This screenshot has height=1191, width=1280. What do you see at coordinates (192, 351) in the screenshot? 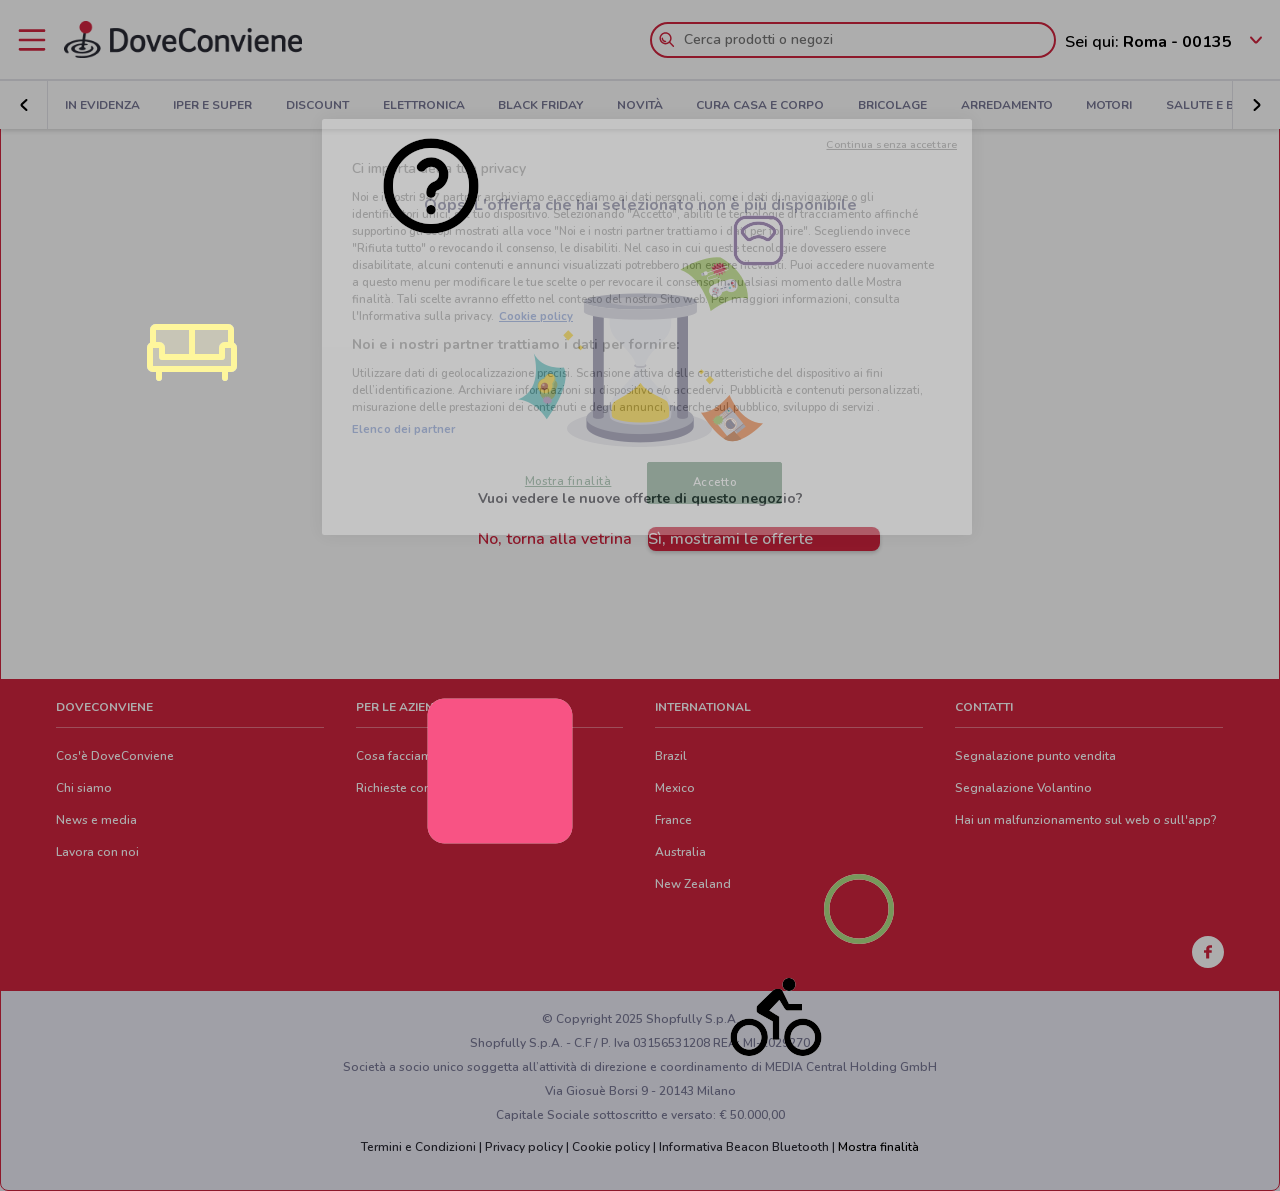
I see `browse furniture or home decor items` at bounding box center [192, 351].